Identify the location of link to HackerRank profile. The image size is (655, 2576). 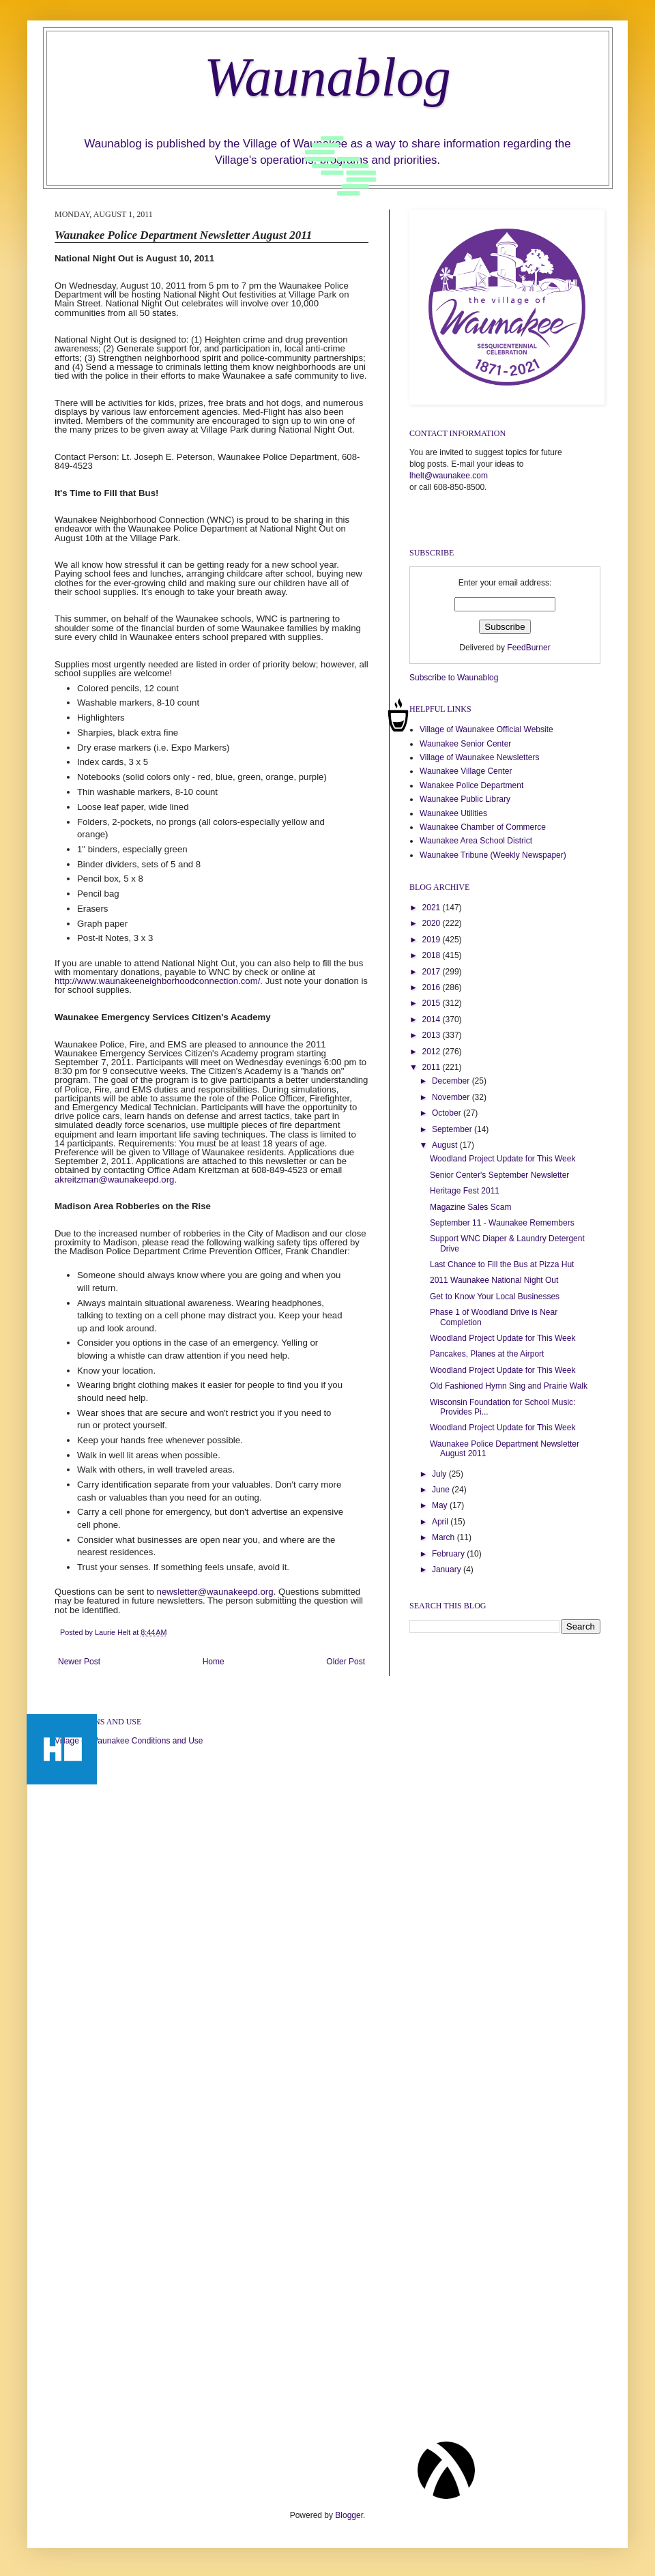
(61, 1749).